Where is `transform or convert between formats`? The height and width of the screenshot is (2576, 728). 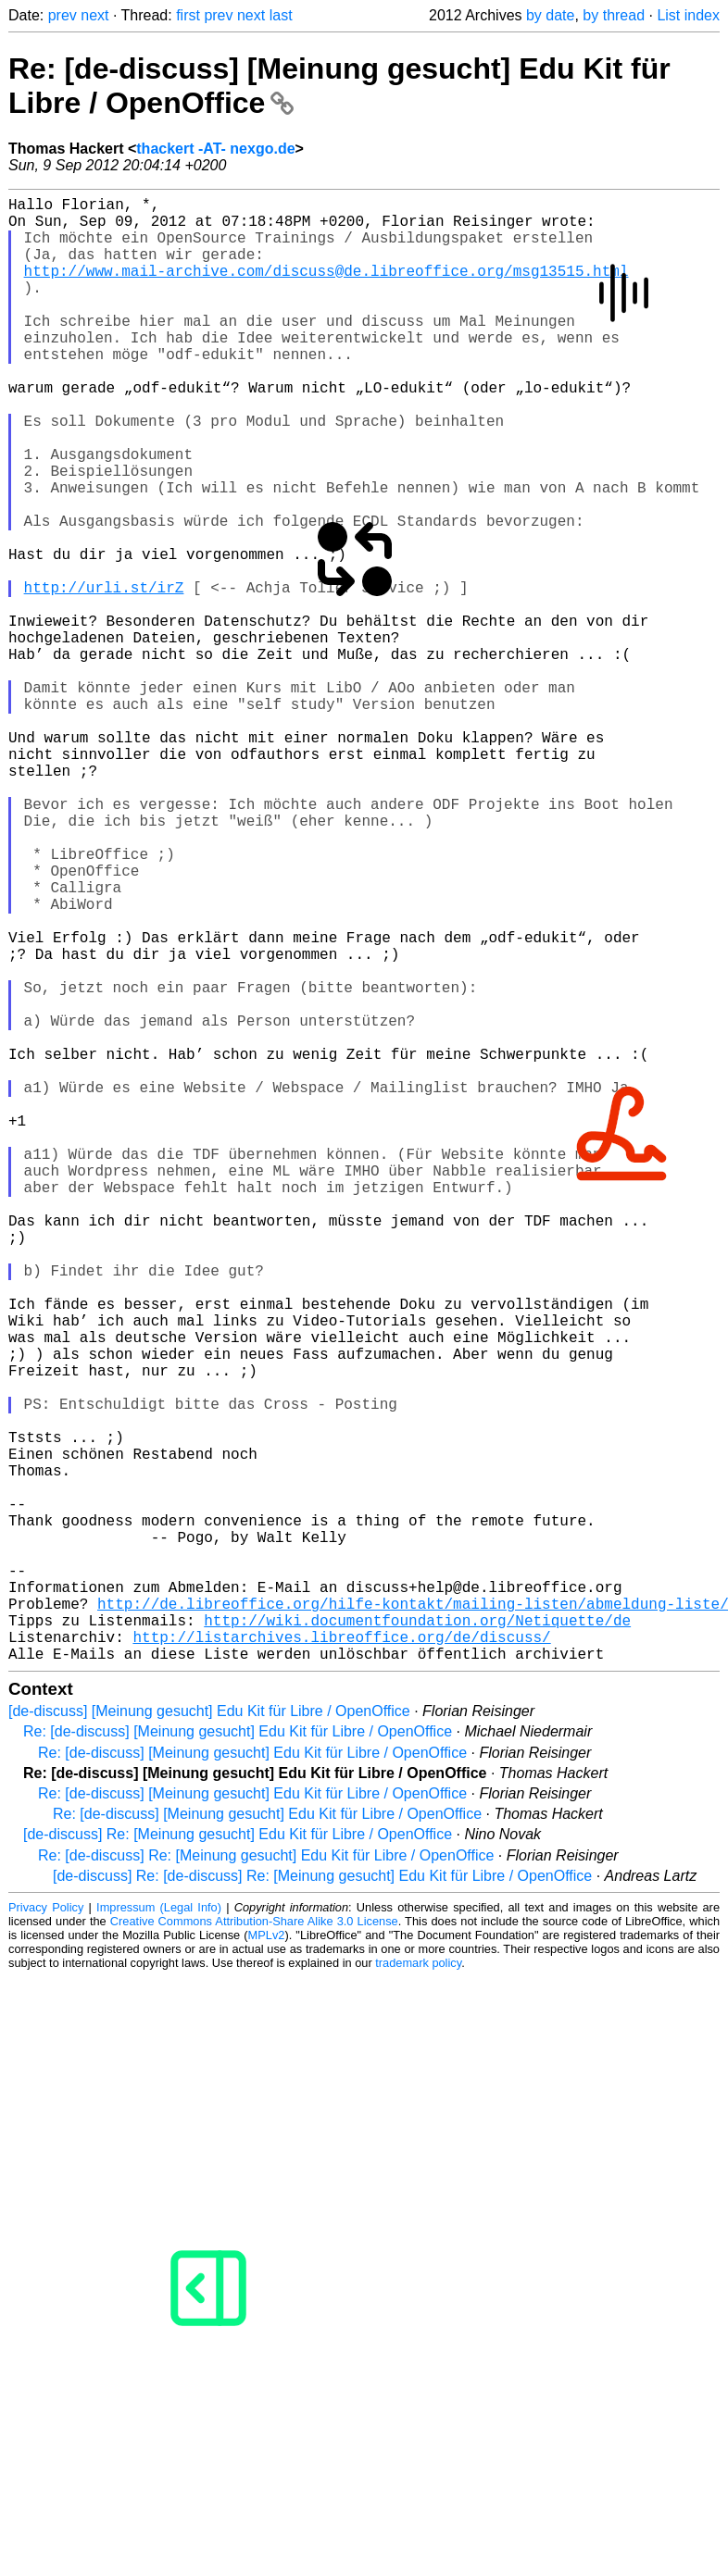 transform or convert between formats is located at coordinates (355, 559).